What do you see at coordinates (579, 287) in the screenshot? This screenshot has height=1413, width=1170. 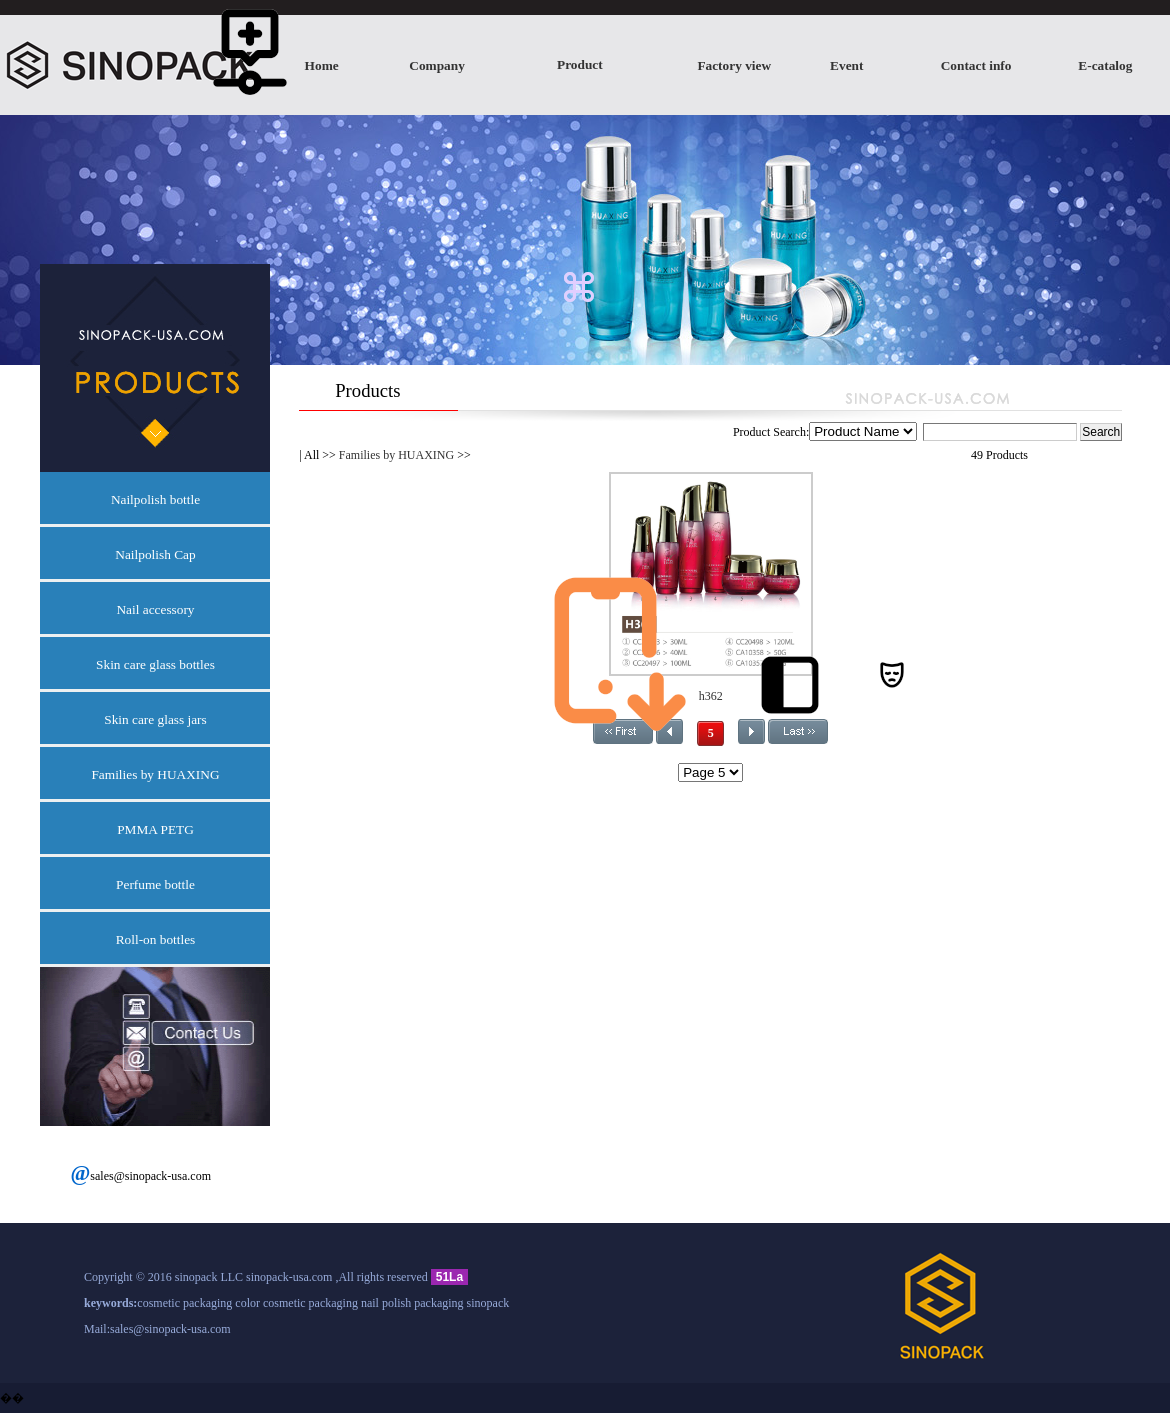 I see `command key modifier for keyboard shortcuts` at bounding box center [579, 287].